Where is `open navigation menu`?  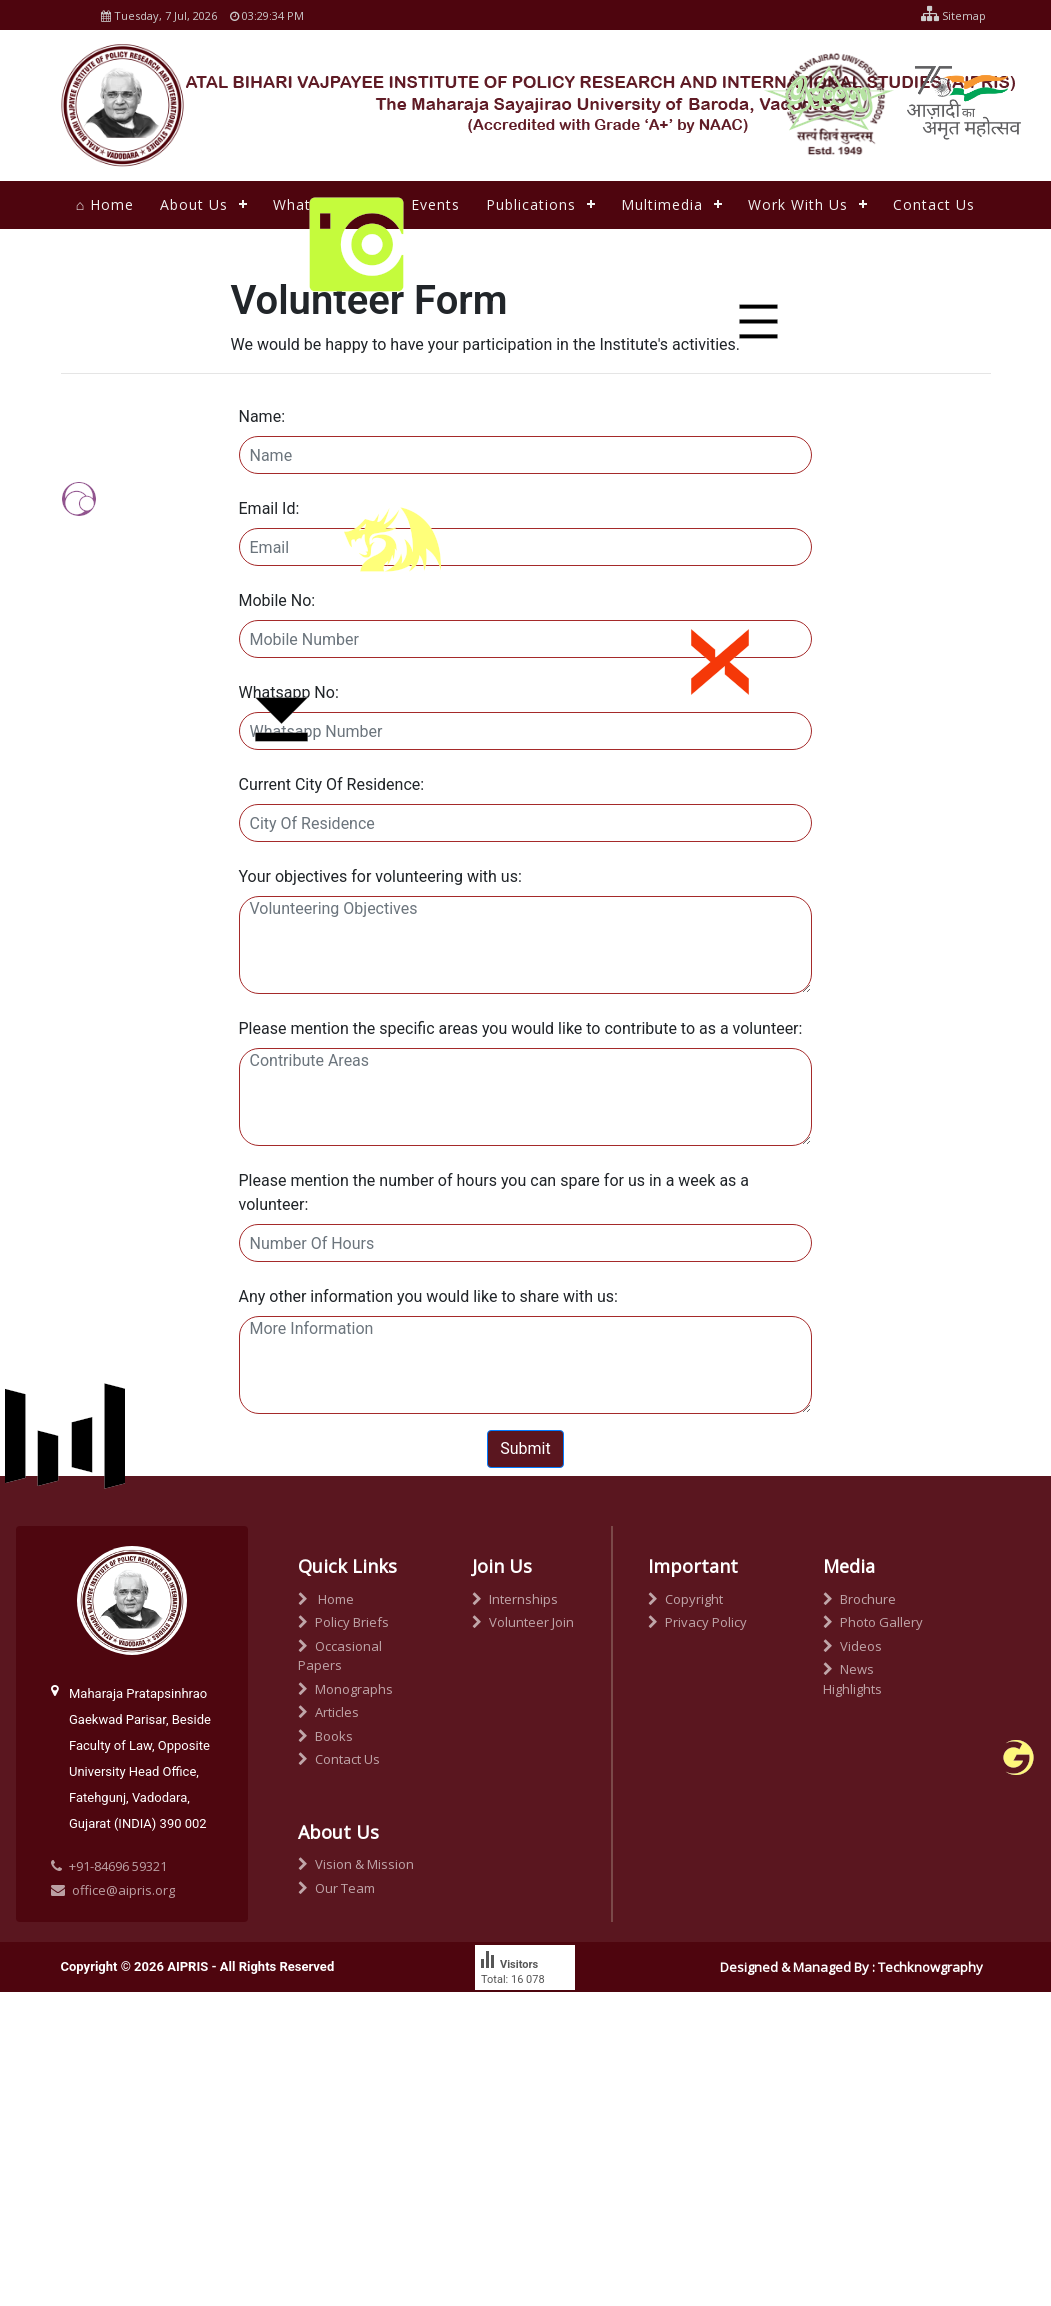
open navigation menu is located at coordinates (758, 321).